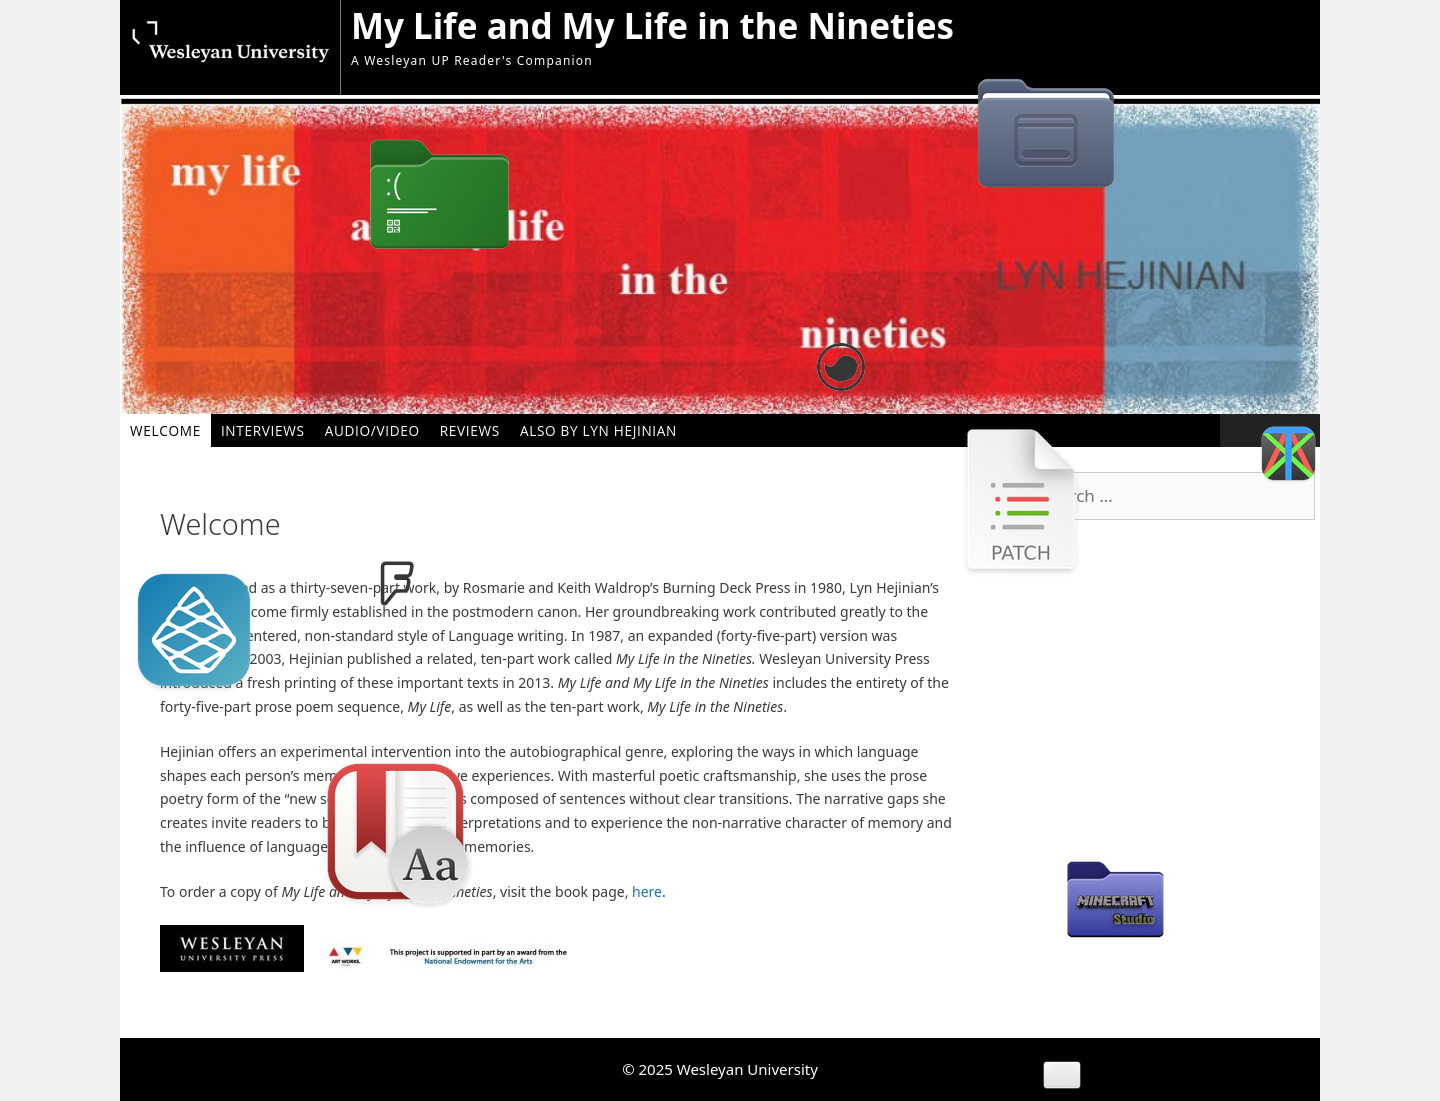  What do you see at coordinates (1062, 1075) in the screenshot?
I see `external trackpad or touchpad device` at bounding box center [1062, 1075].